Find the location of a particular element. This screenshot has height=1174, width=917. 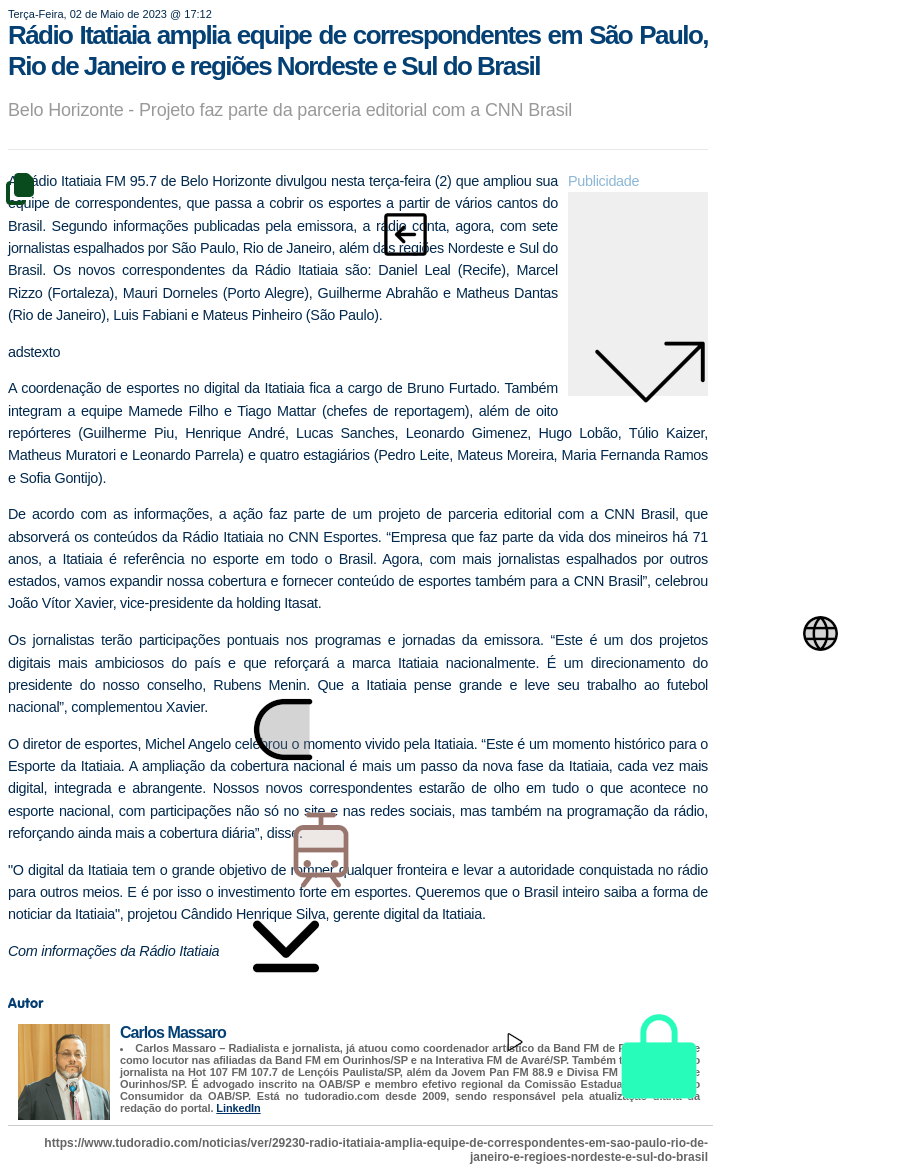

reply to a message is located at coordinates (650, 368).